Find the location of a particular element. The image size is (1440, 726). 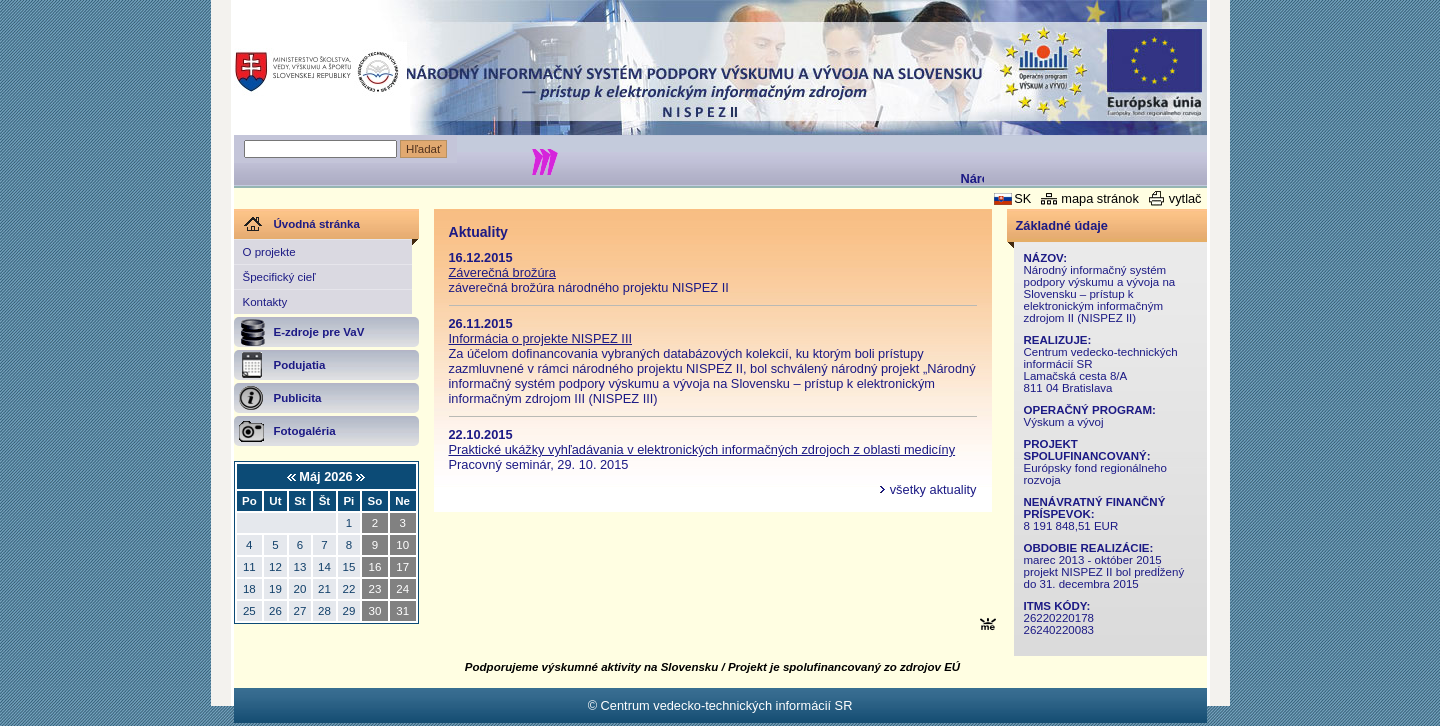

visit GoFundMe website or app is located at coordinates (988, 624).